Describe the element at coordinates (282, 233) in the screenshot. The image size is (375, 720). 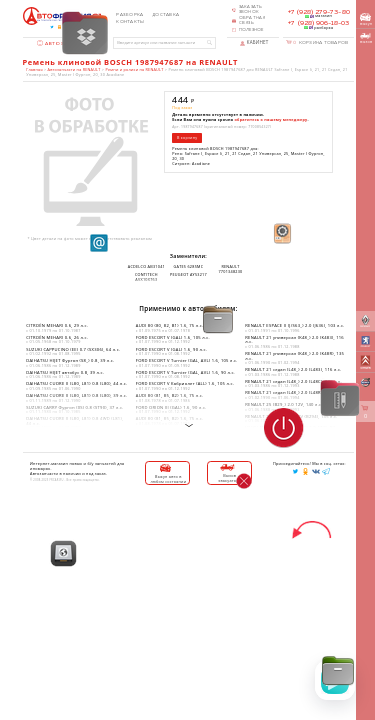
I see `indicates package manager is processing updates` at that location.